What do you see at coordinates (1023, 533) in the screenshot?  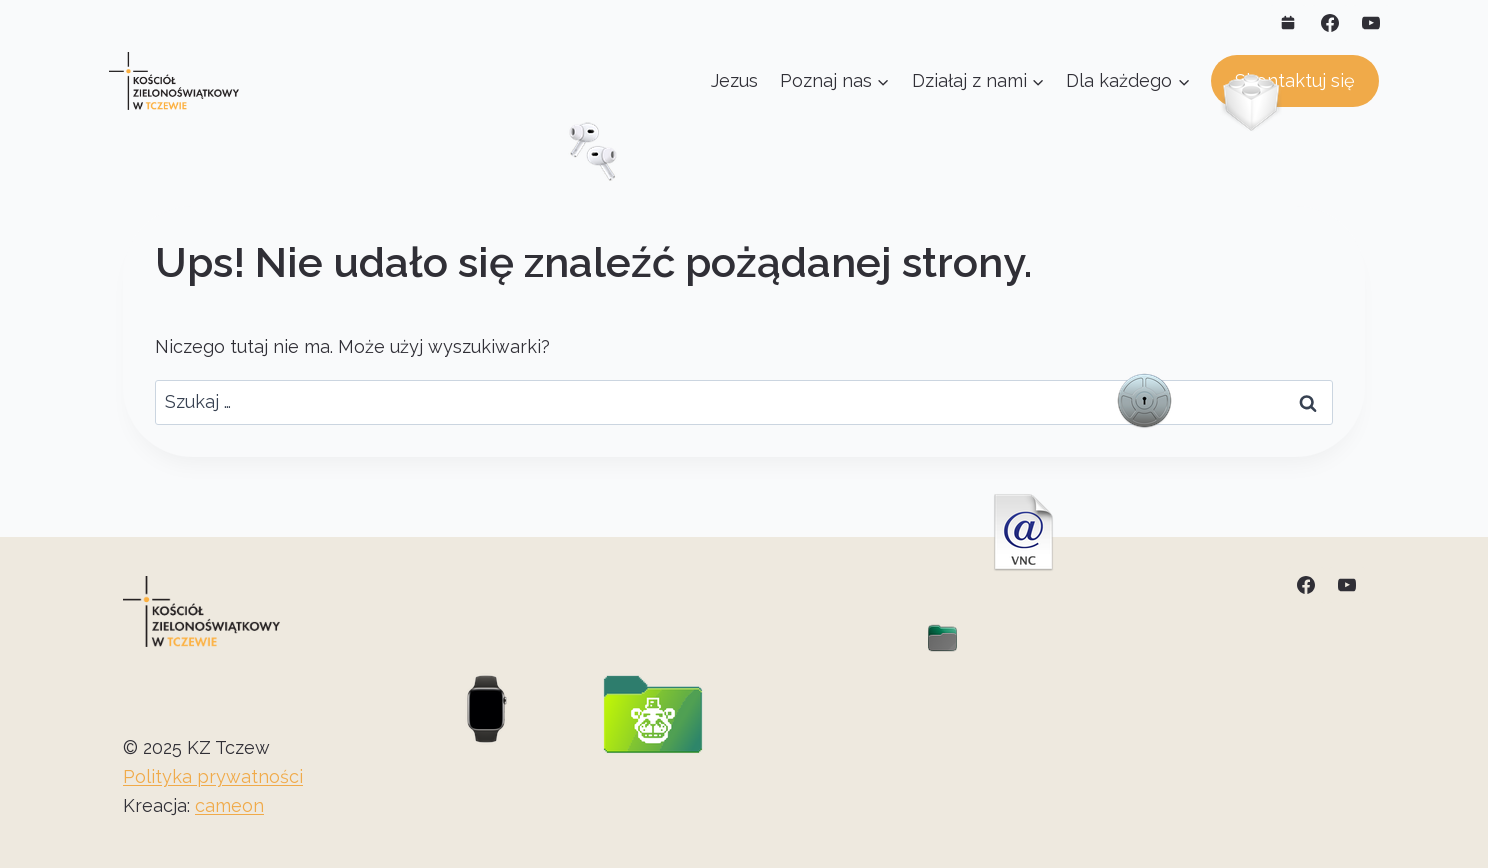 I see `open a VNC remote connection shortcut` at bounding box center [1023, 533].